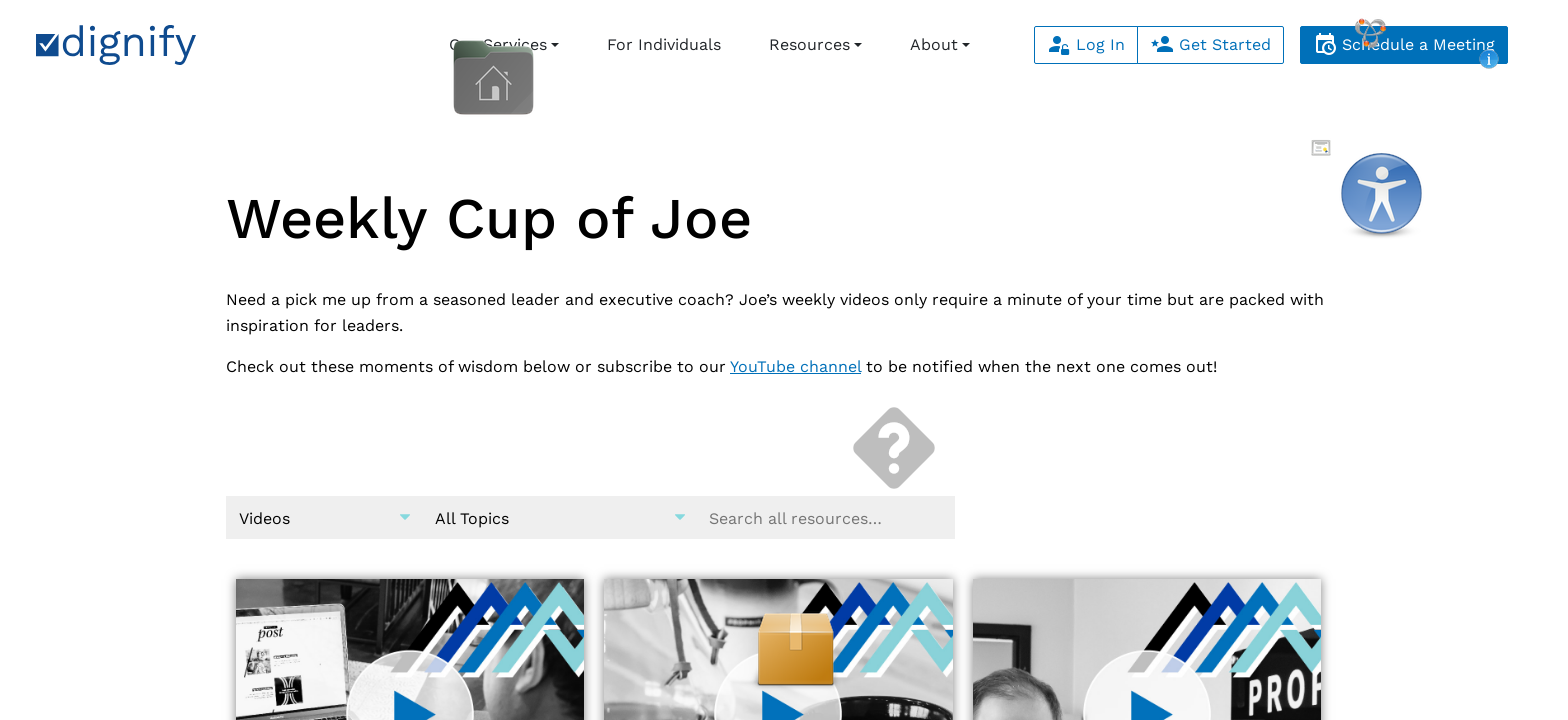  What do you see at coordinates (894, 448) in the screenshot?
I see `indicates a help or information dialog` at bounding box center [894, 448].